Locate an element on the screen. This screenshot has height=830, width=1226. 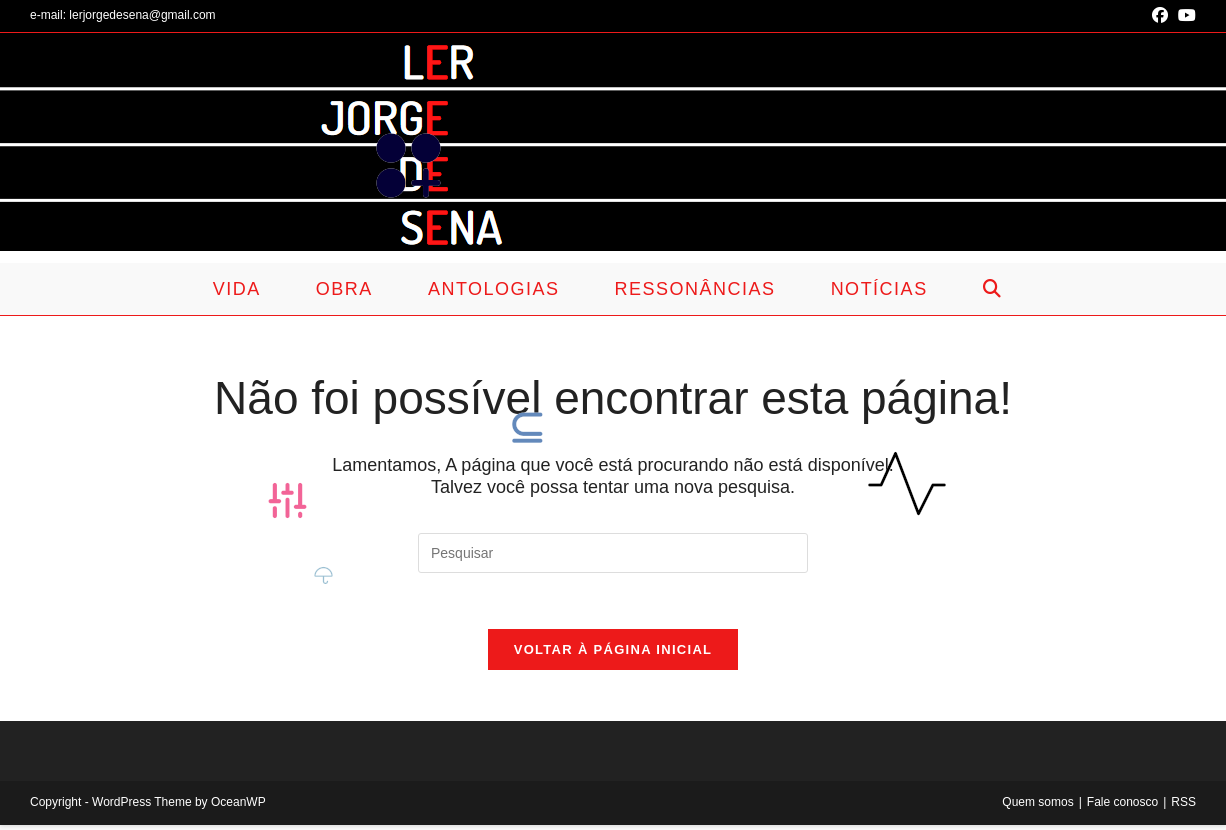
access weather protection or rain information is located at coordinates (323, 575).